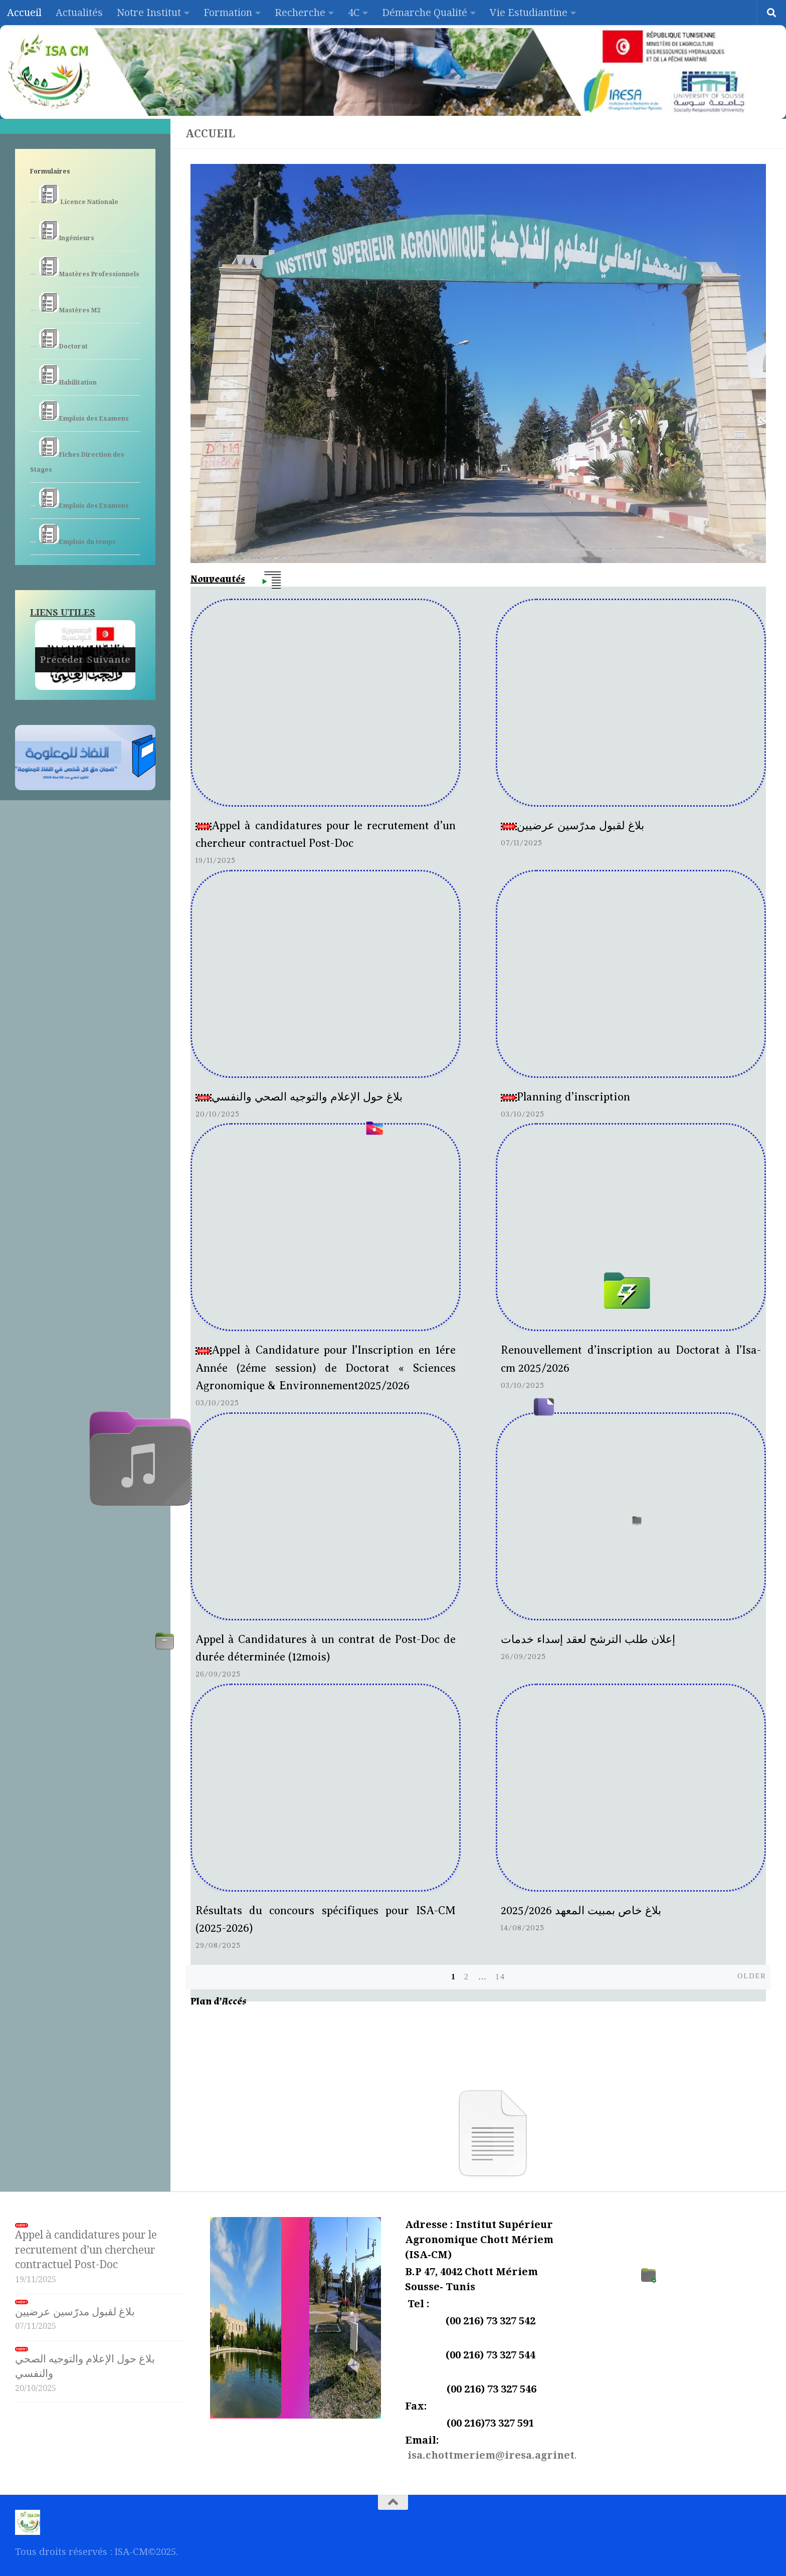 The width and height of the screenshot is (786, 2576). I want to click on open folder in macos big sur style, so click(374, 1129).